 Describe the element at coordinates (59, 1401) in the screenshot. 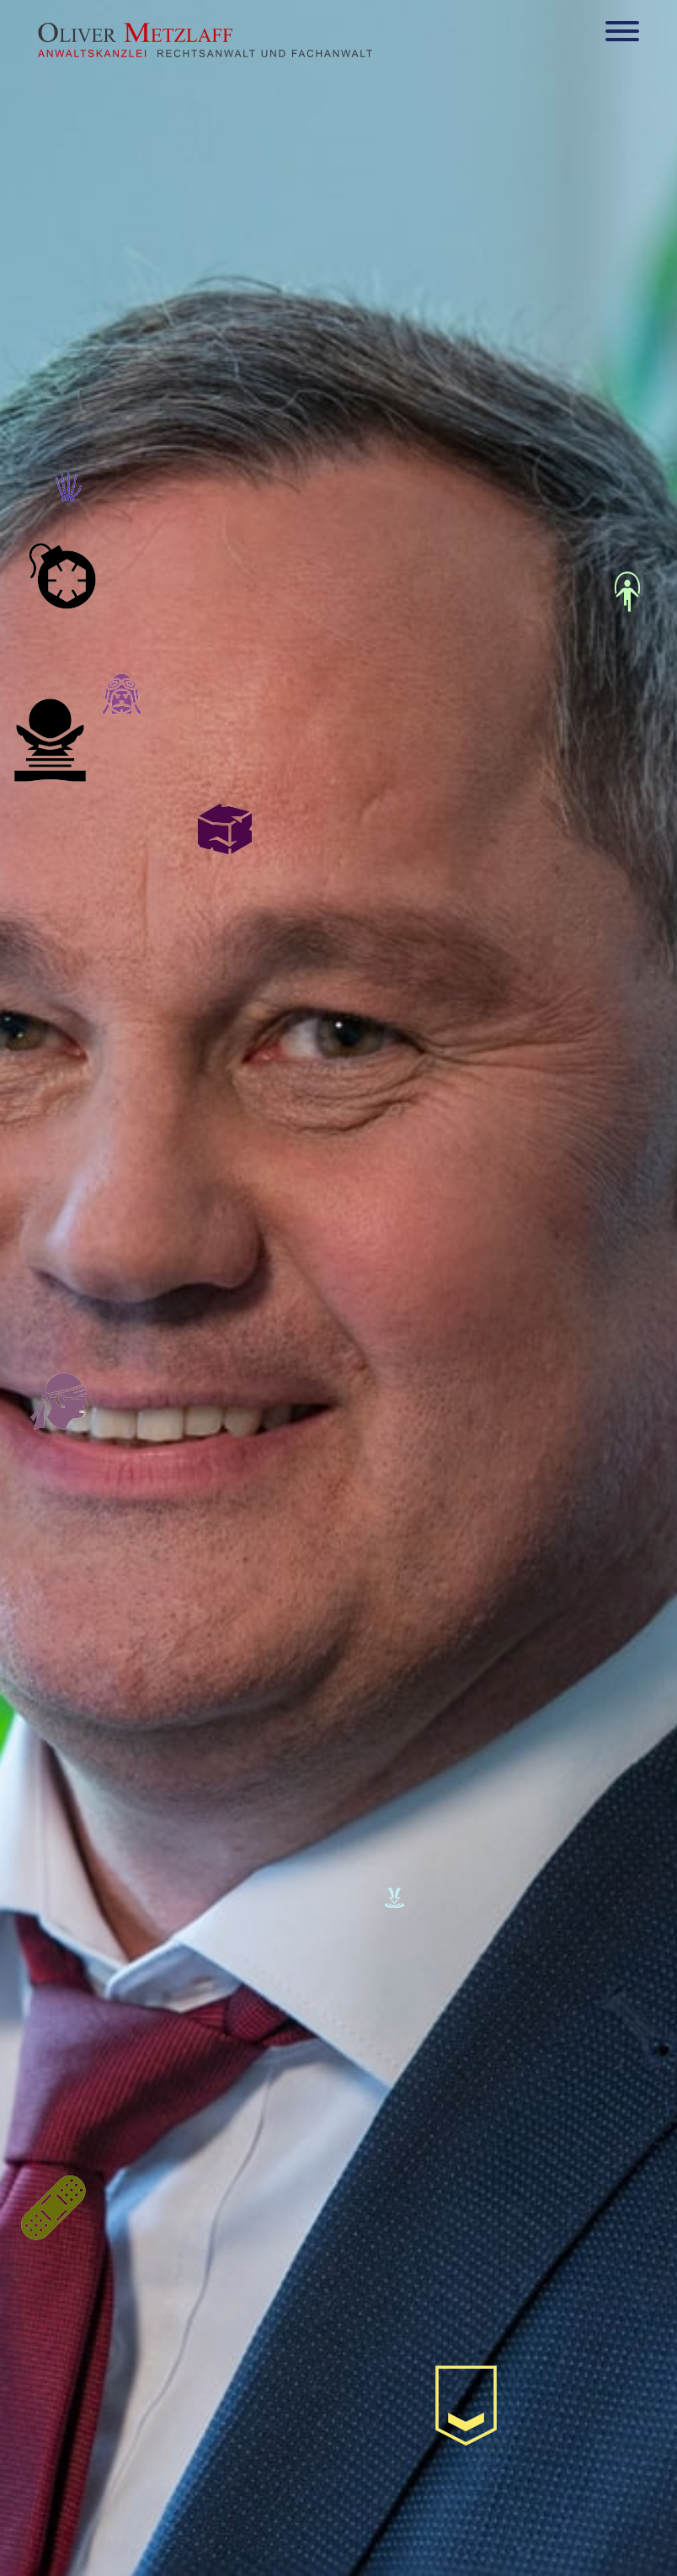

I see `toggle hidden or spoiler content` at that location.